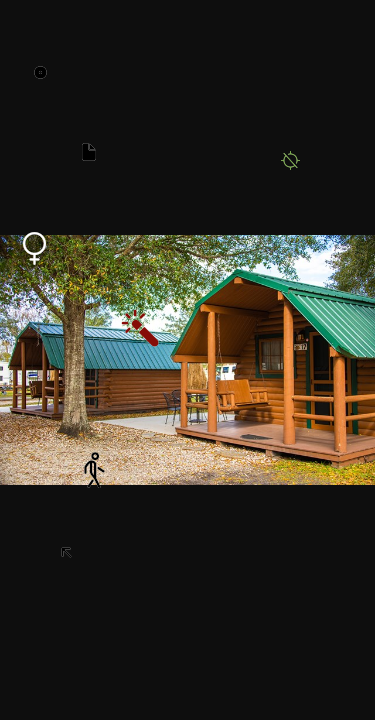 The width and height of the screenshot is (375, 720). I want to click on indicates an unread notification or new item, so click(40, 72).